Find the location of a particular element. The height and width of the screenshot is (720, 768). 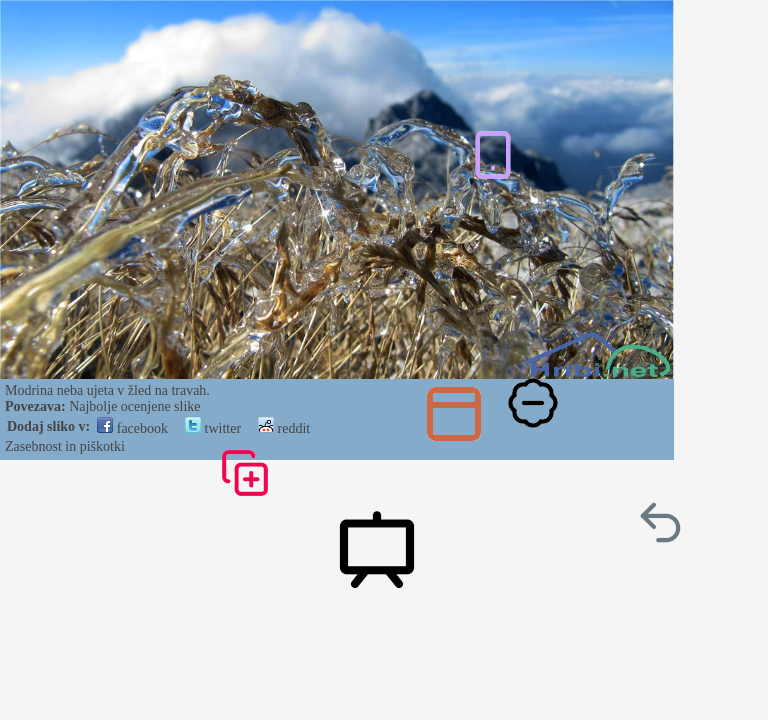

start or view a presentation is located at coordinates (377, 551).